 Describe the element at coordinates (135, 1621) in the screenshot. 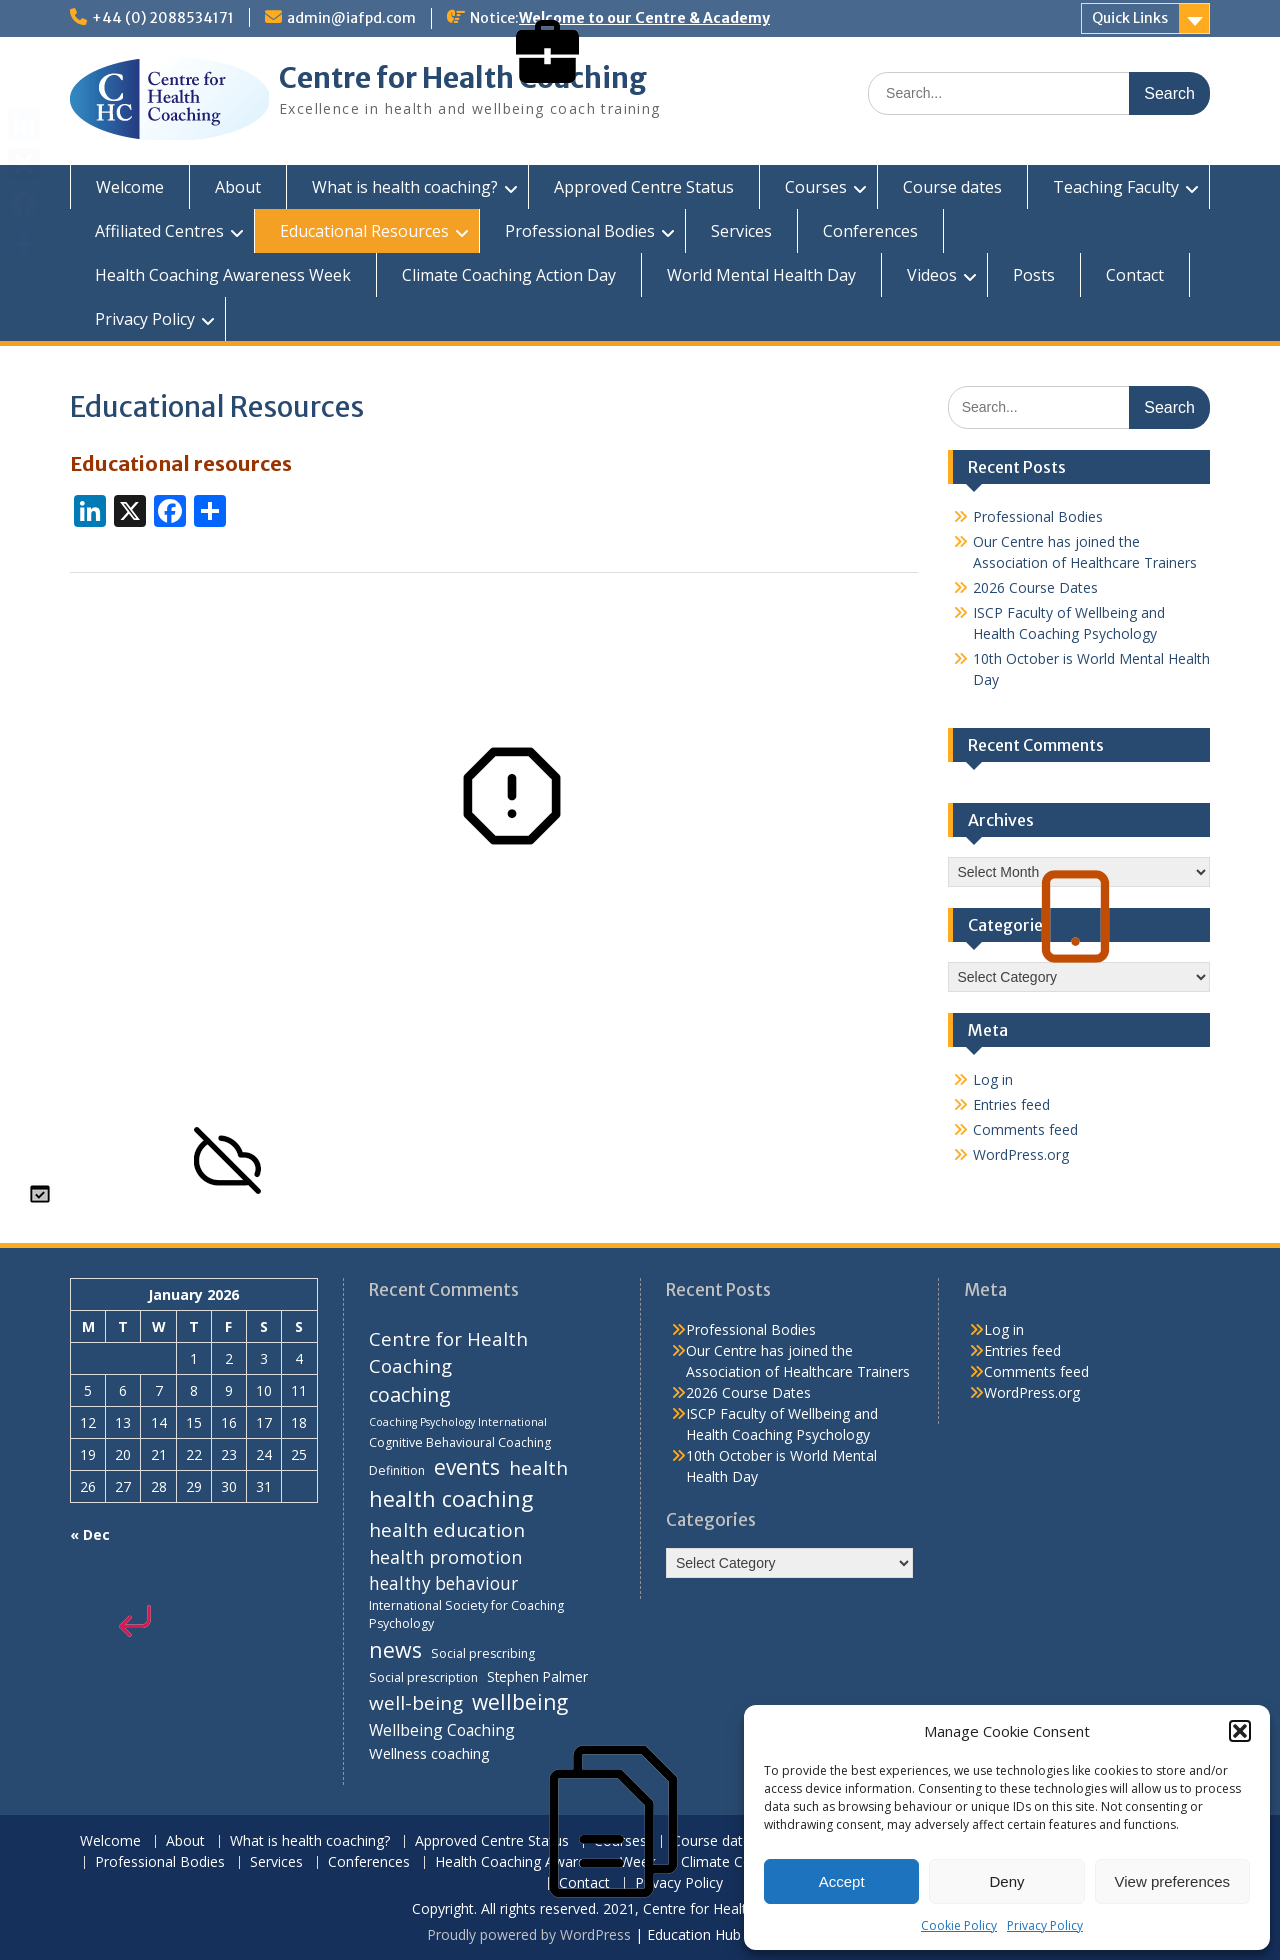

I see `return or go back to previous content` at that location.